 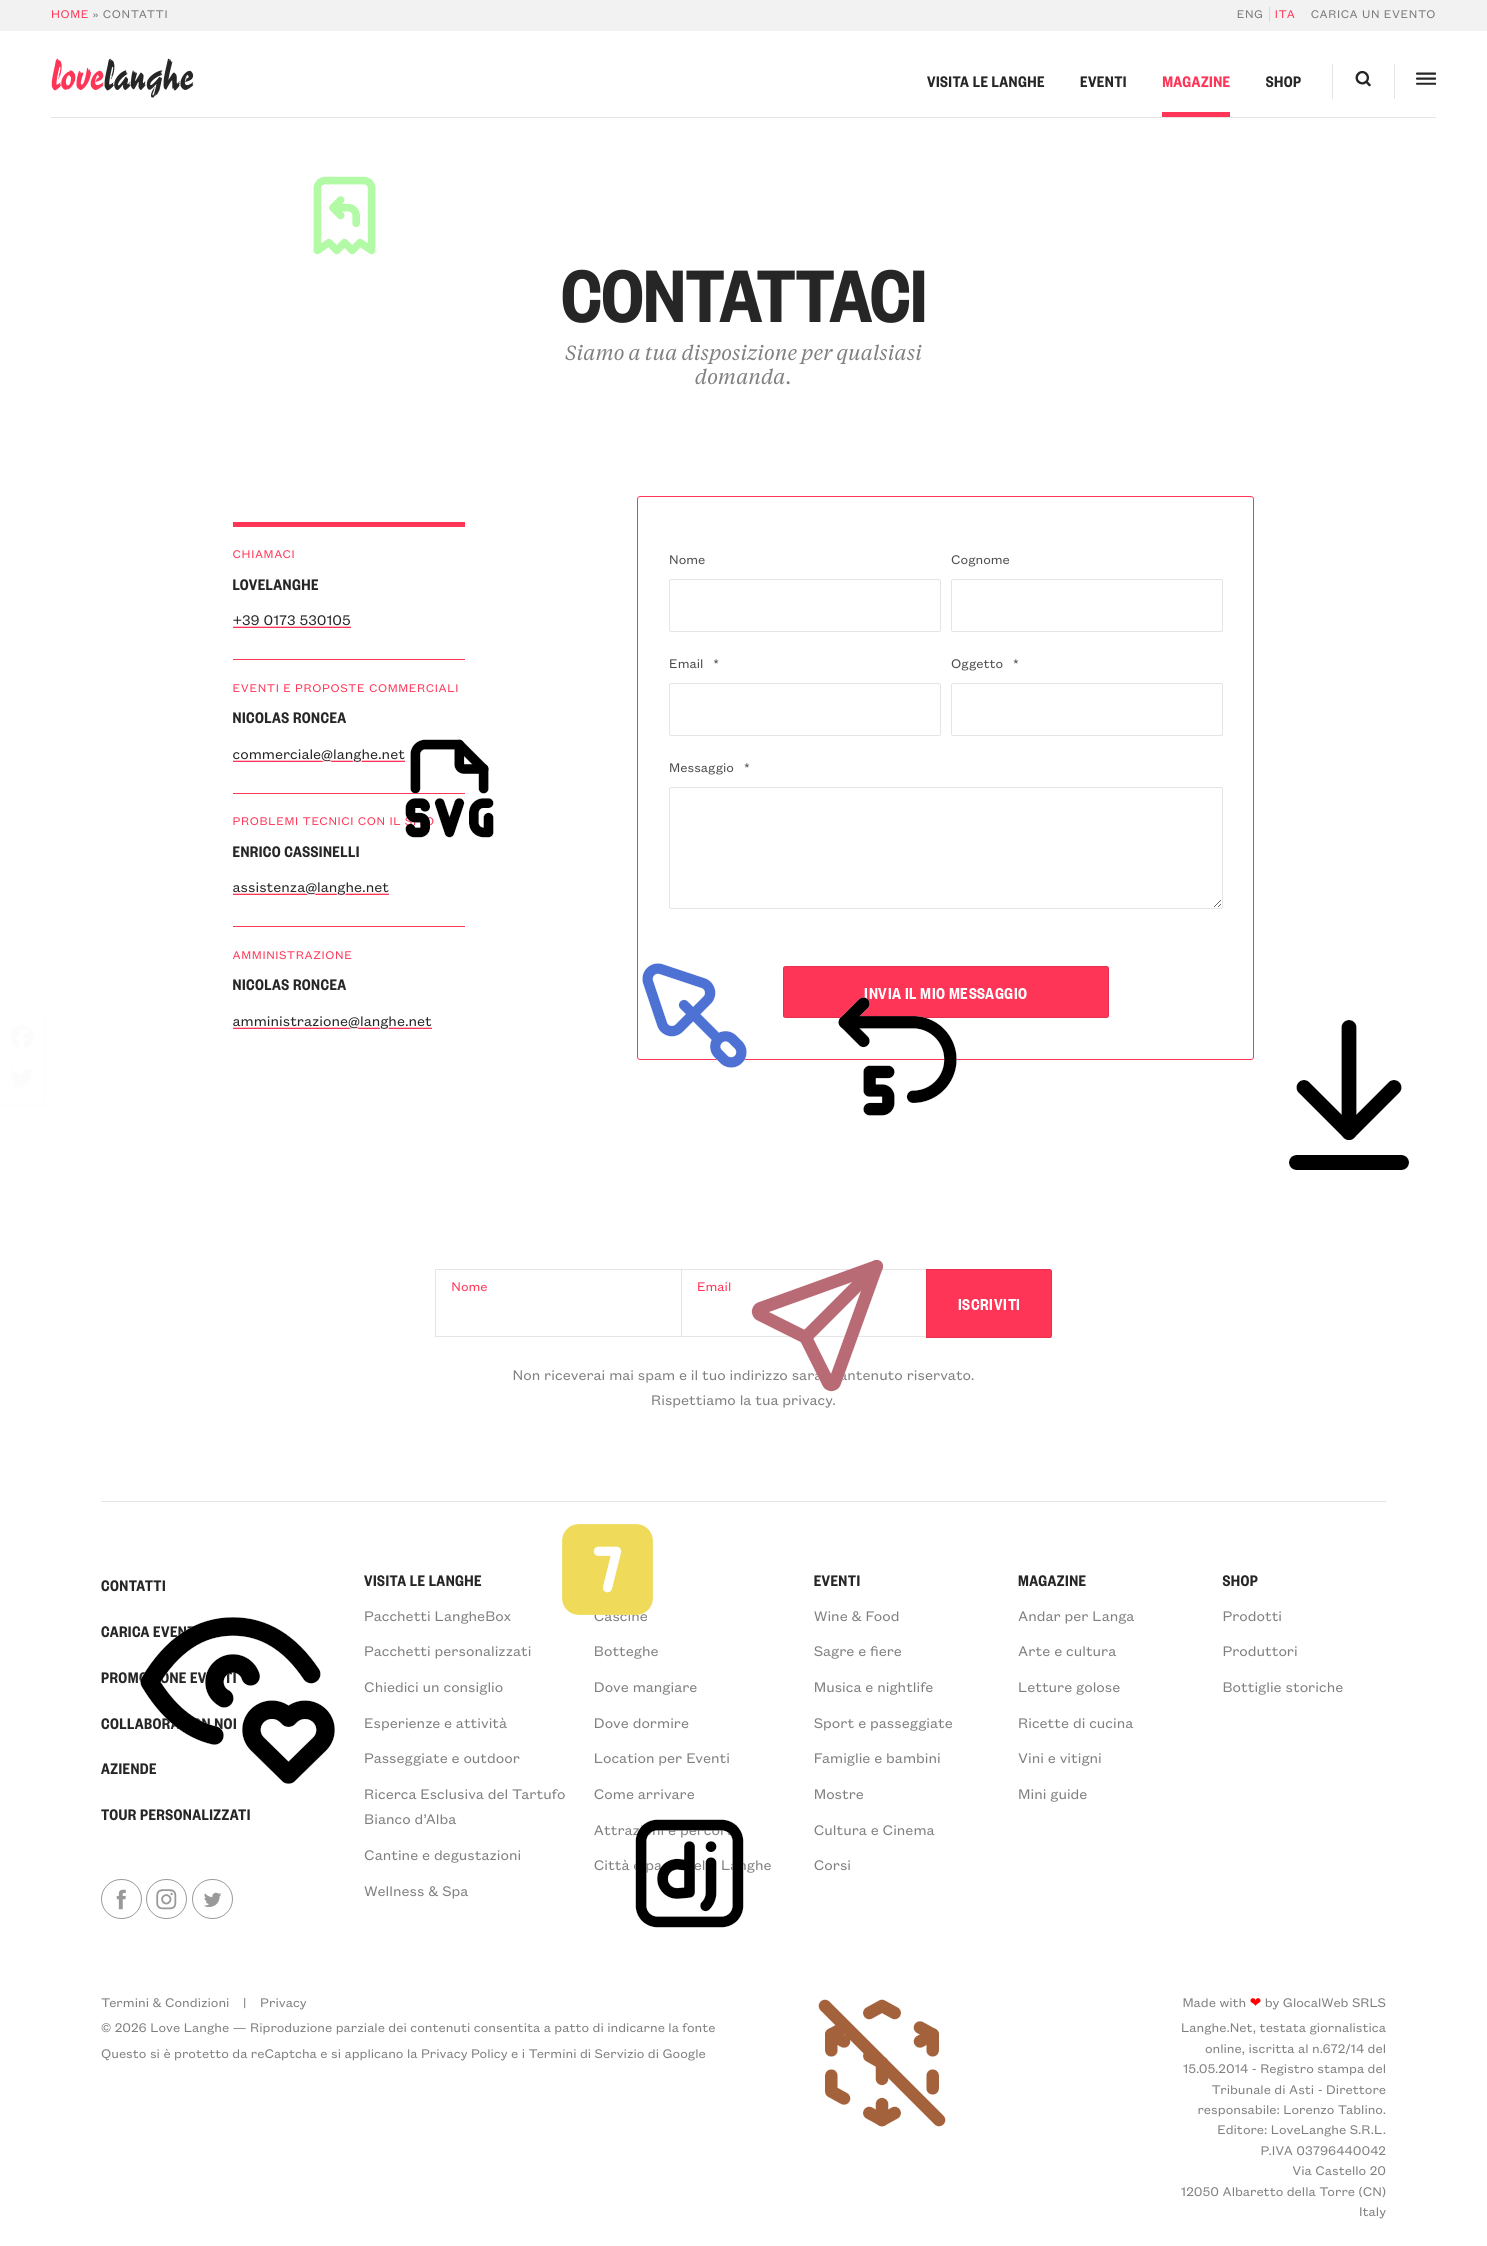 I want to click on indicates an SVG file type, so click(x=449, y=788).